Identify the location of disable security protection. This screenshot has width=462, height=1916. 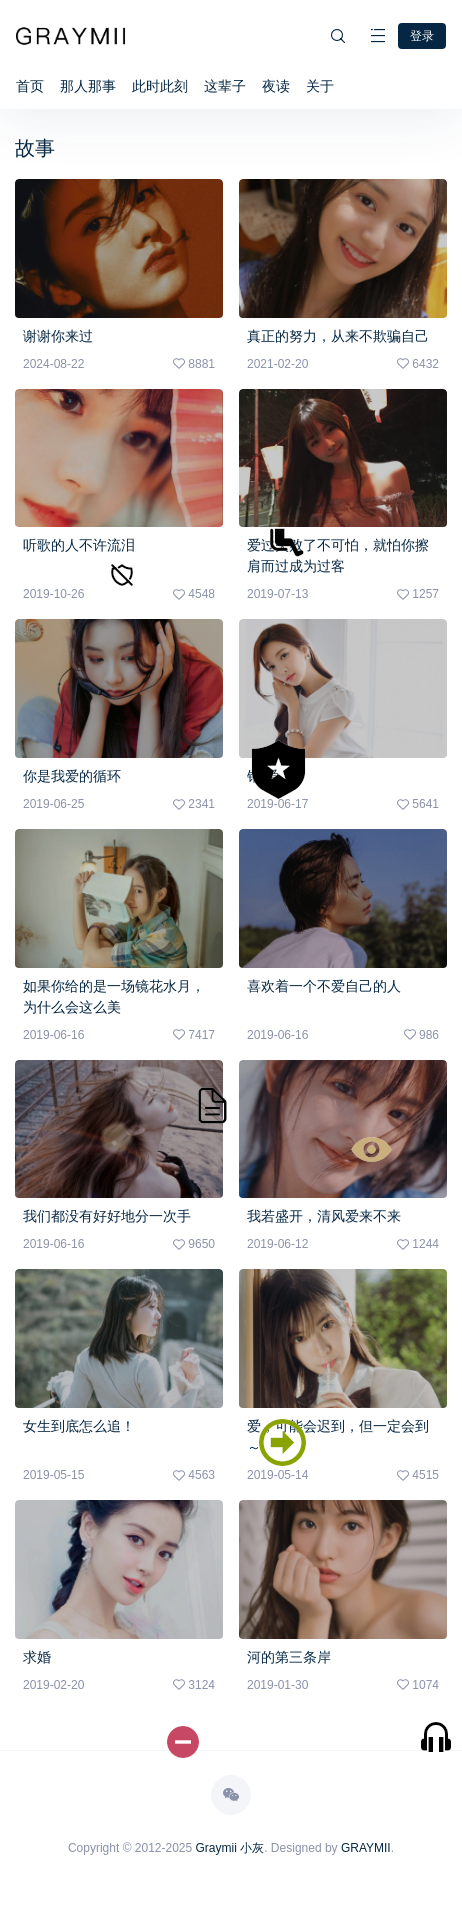
(122, 575).